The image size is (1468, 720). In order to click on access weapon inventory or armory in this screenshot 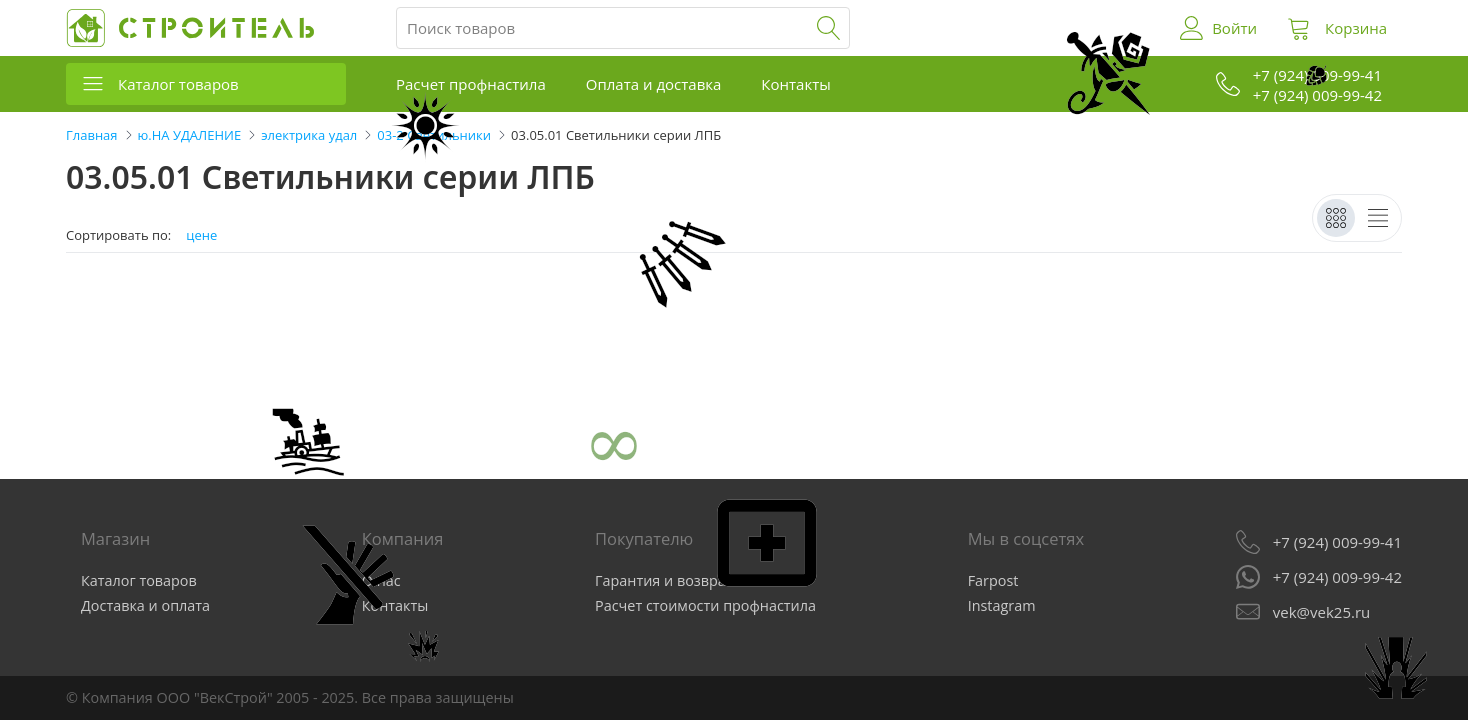, I will do `click(682, 263)`.